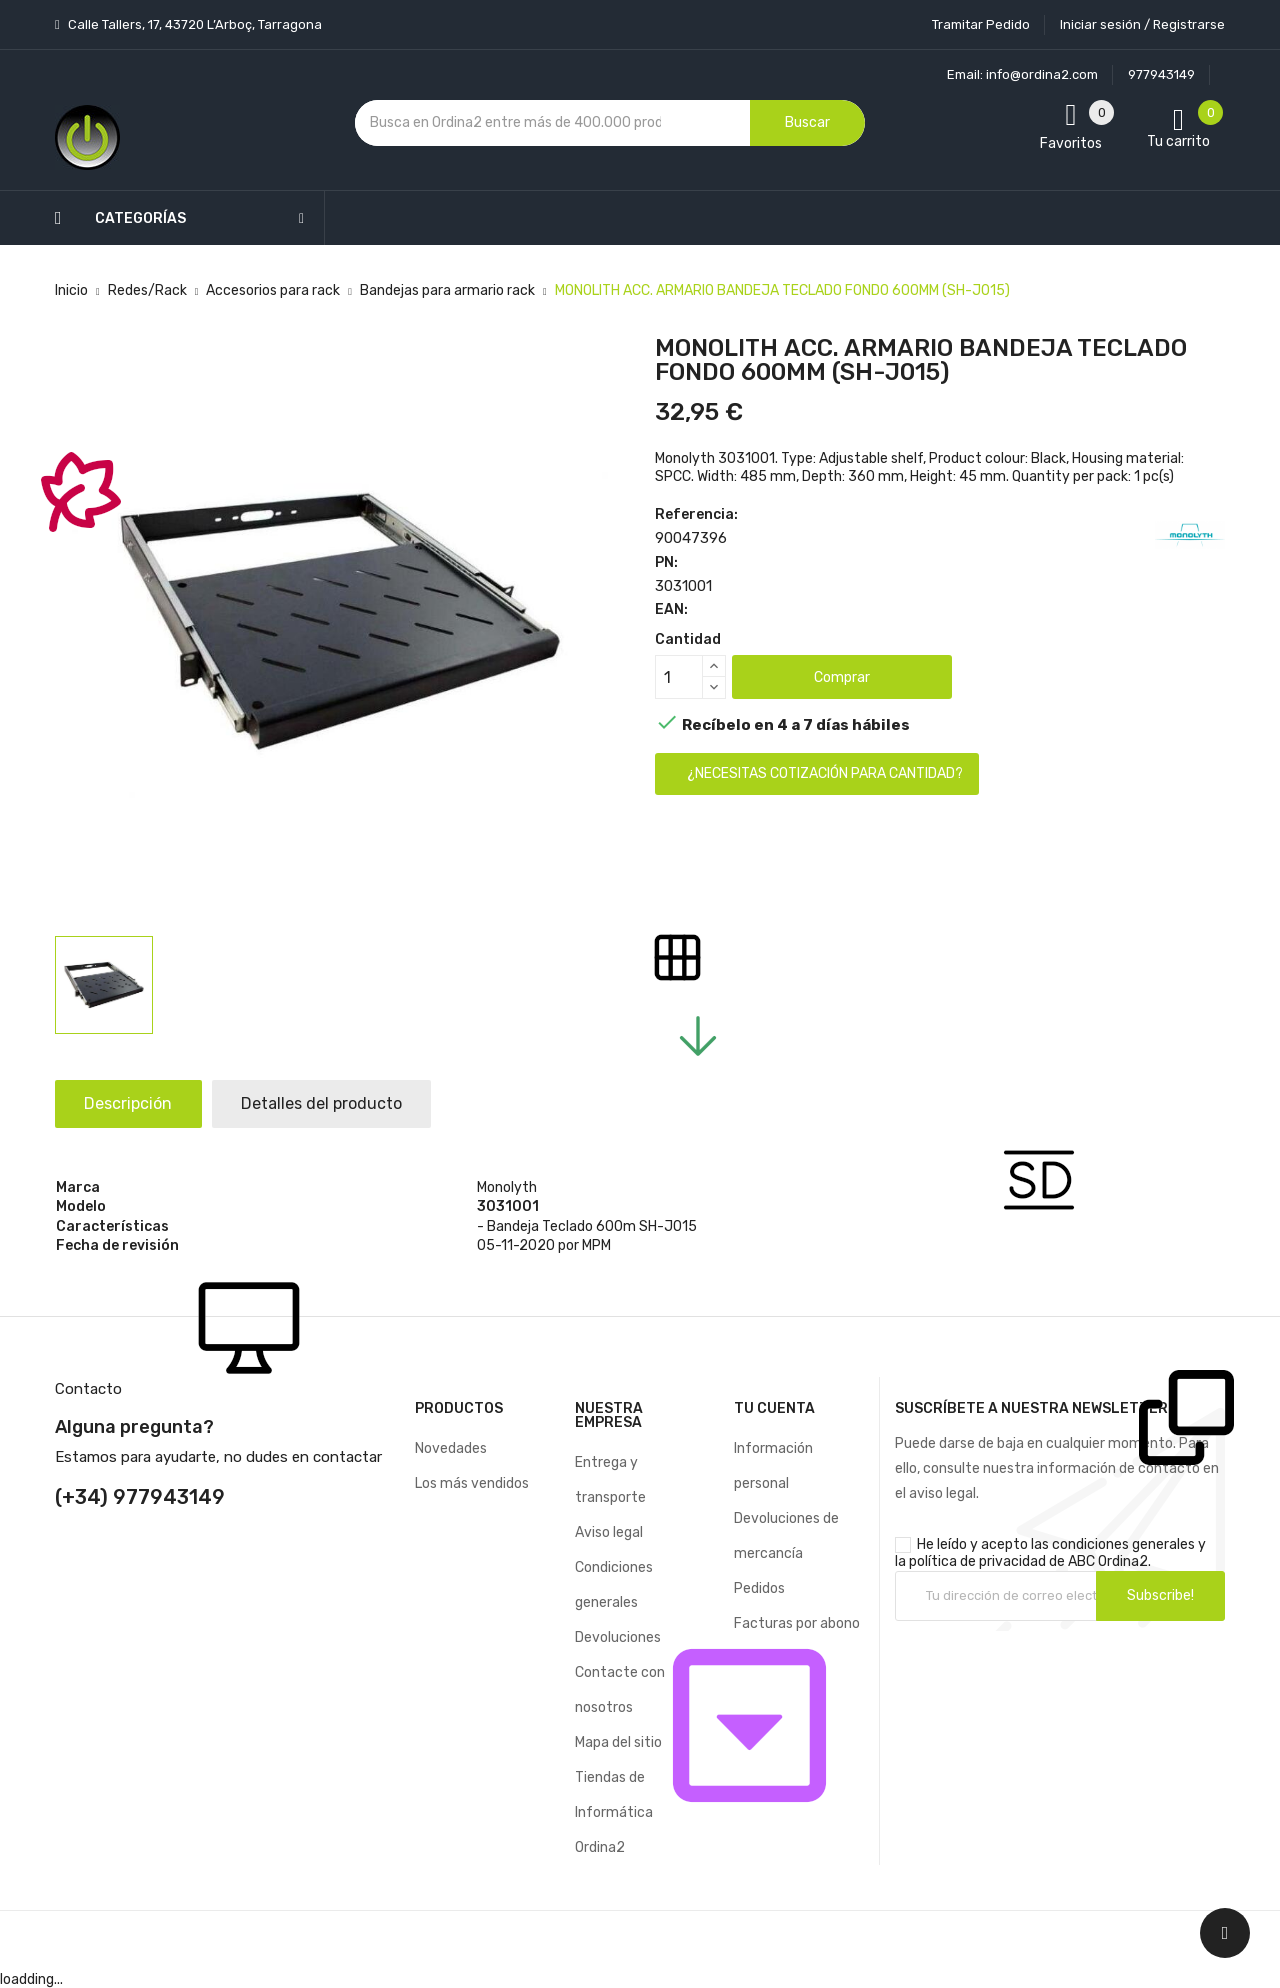 The width and height of the screenshot is (1280, 1988). I want to click on view on desktop device, so click(249, 1328).